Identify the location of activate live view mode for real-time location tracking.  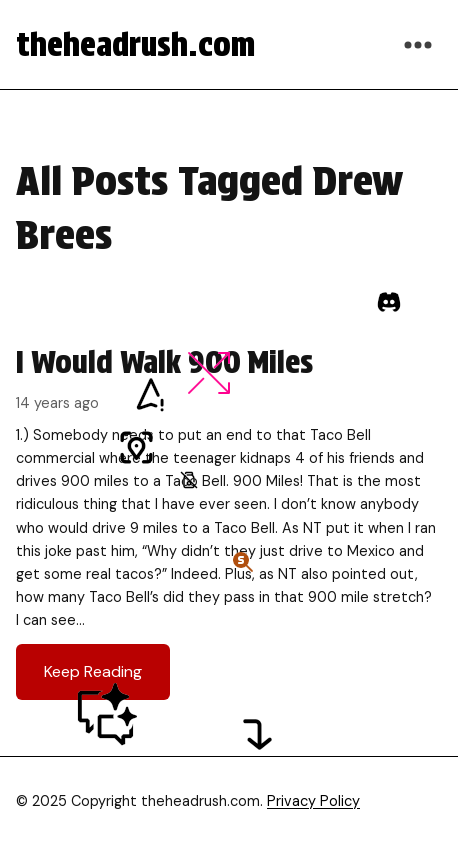
(136, 447).